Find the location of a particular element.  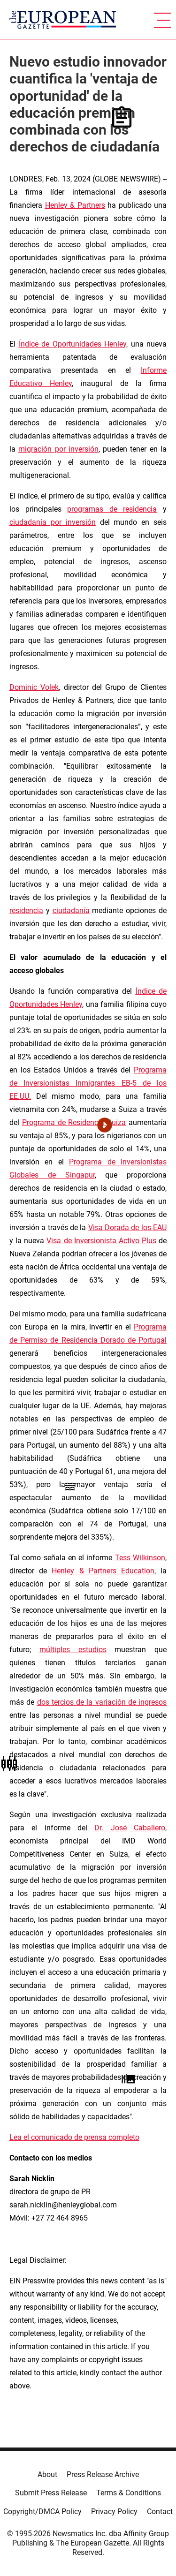

play media or video content is located at coordinates (105, 1125).